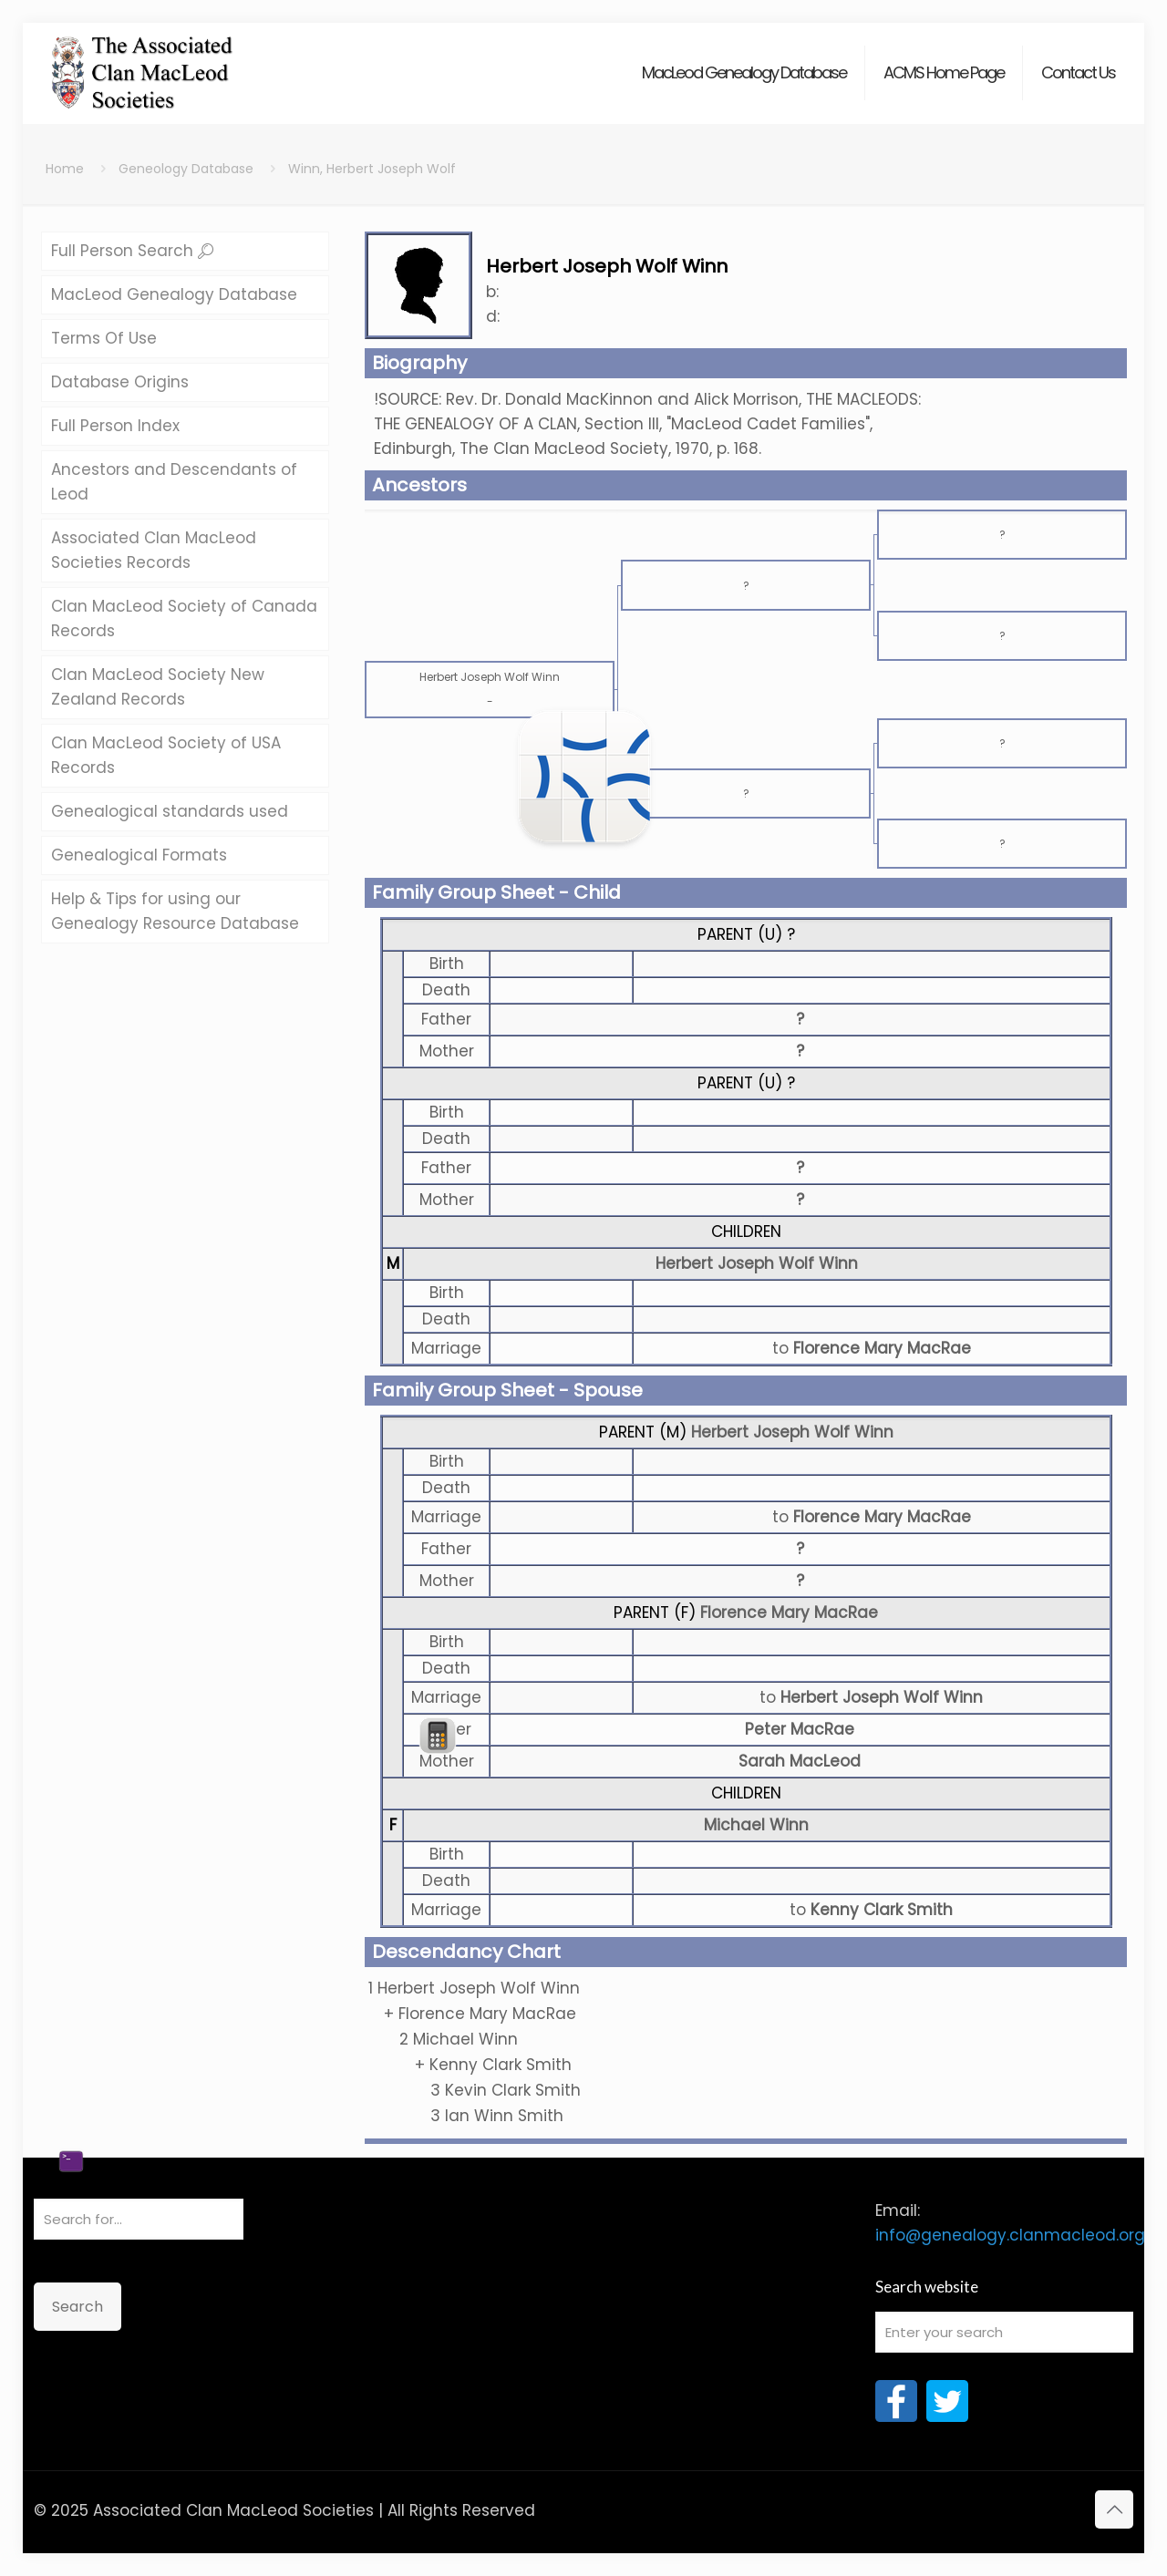  Describe the element at coordinates (71, 2161) in the screenshot. I see `open terminal with root/administrator privileges` at that location.